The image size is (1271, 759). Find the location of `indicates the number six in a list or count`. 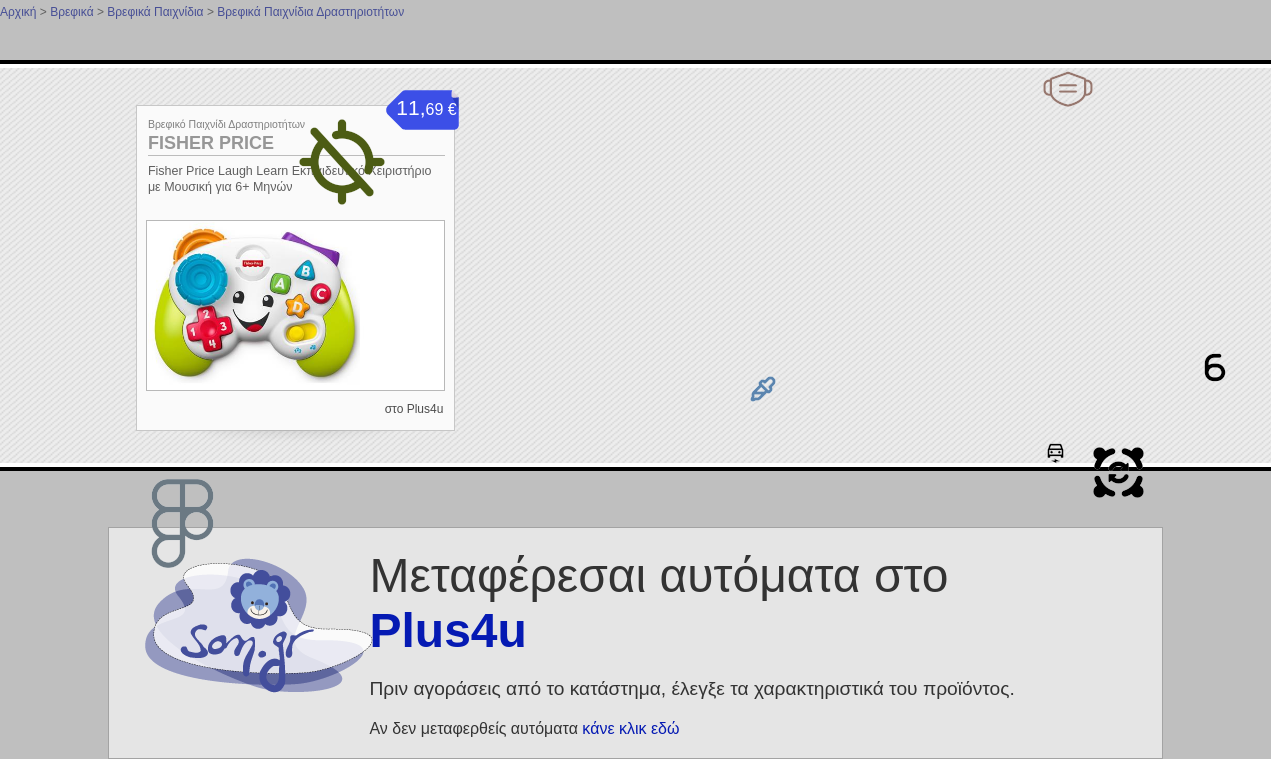

indicates the number six in a list or count is located at coordinates (1215, 367).